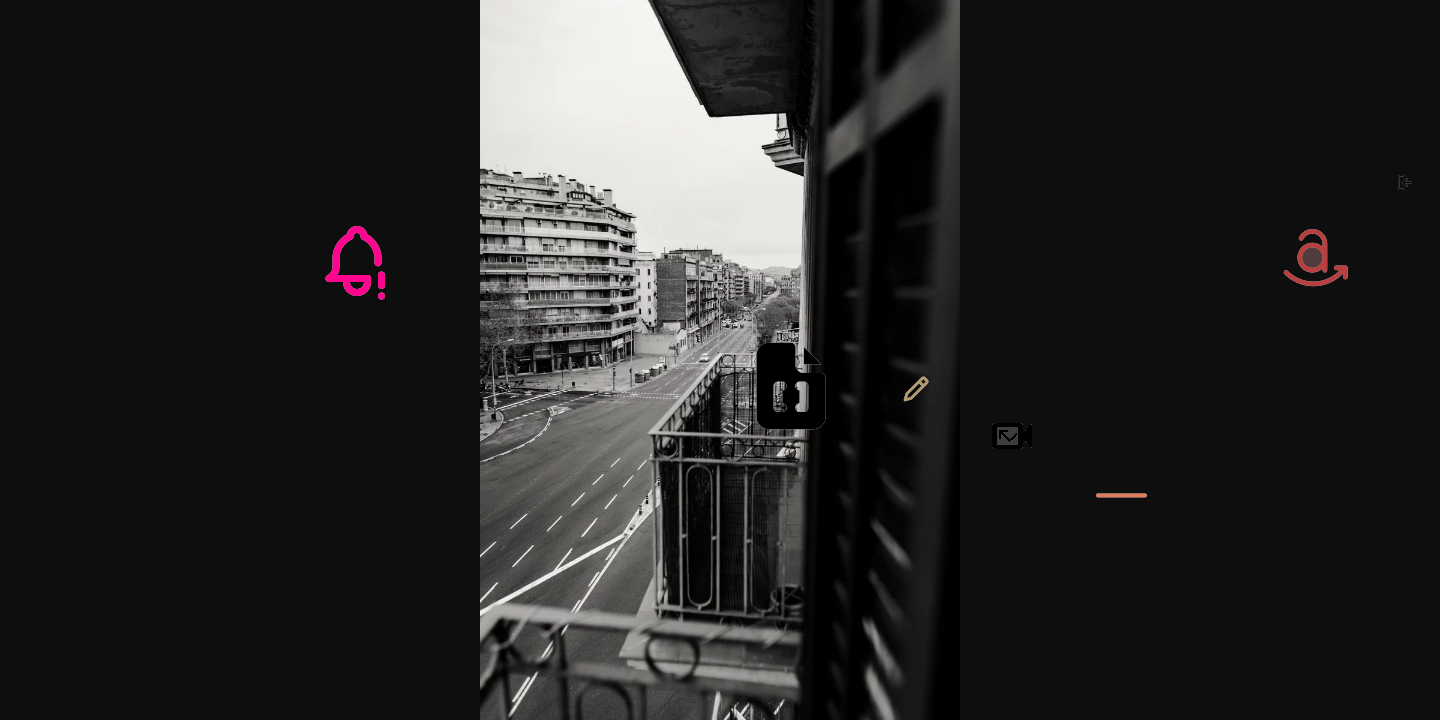 The width and height of the screenshot is (1440, 720). What do you see at coordinates (791, 386) in the screenshot?
I see `view source code file` at bounding box center [791, 386].